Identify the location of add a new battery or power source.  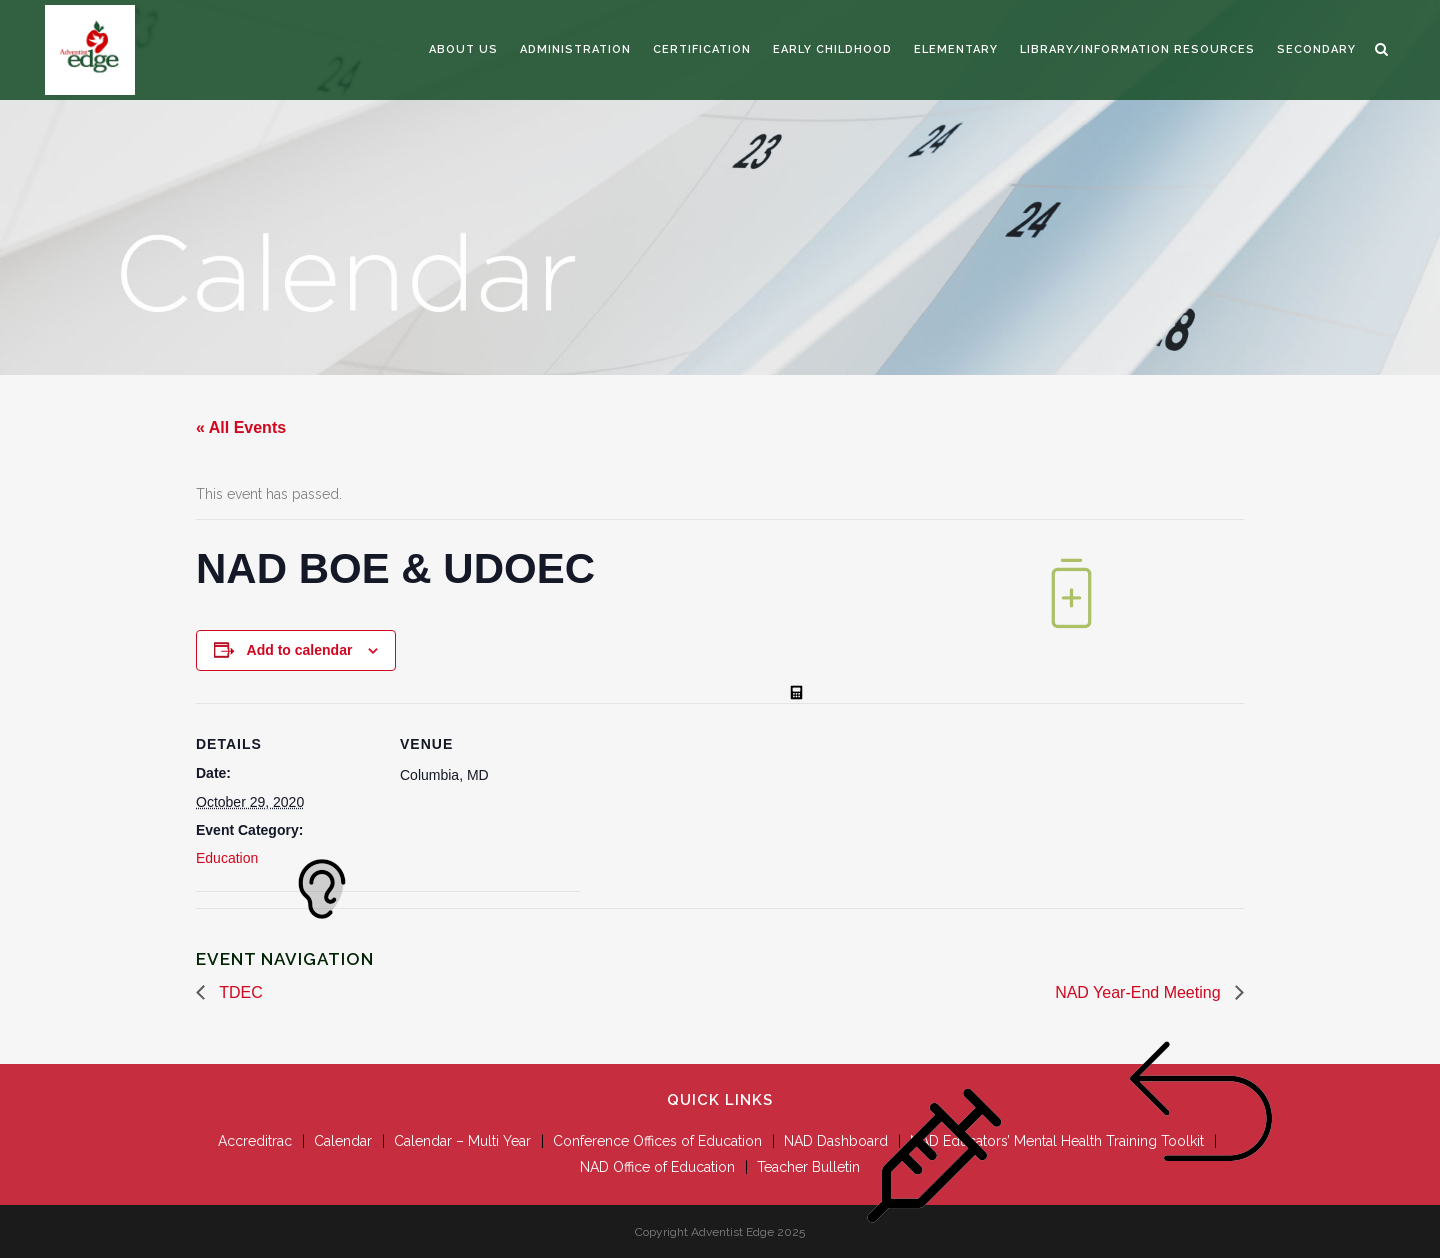
(1071, 594).